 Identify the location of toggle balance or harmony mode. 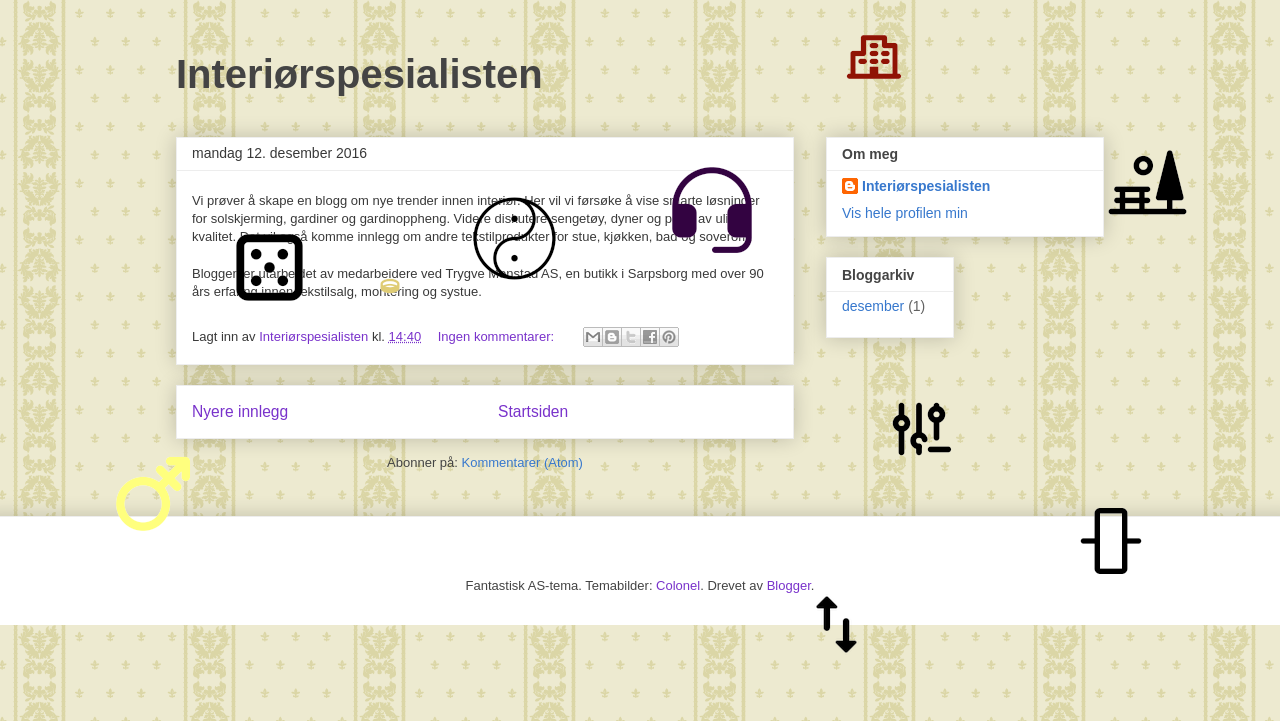
(514, 238).